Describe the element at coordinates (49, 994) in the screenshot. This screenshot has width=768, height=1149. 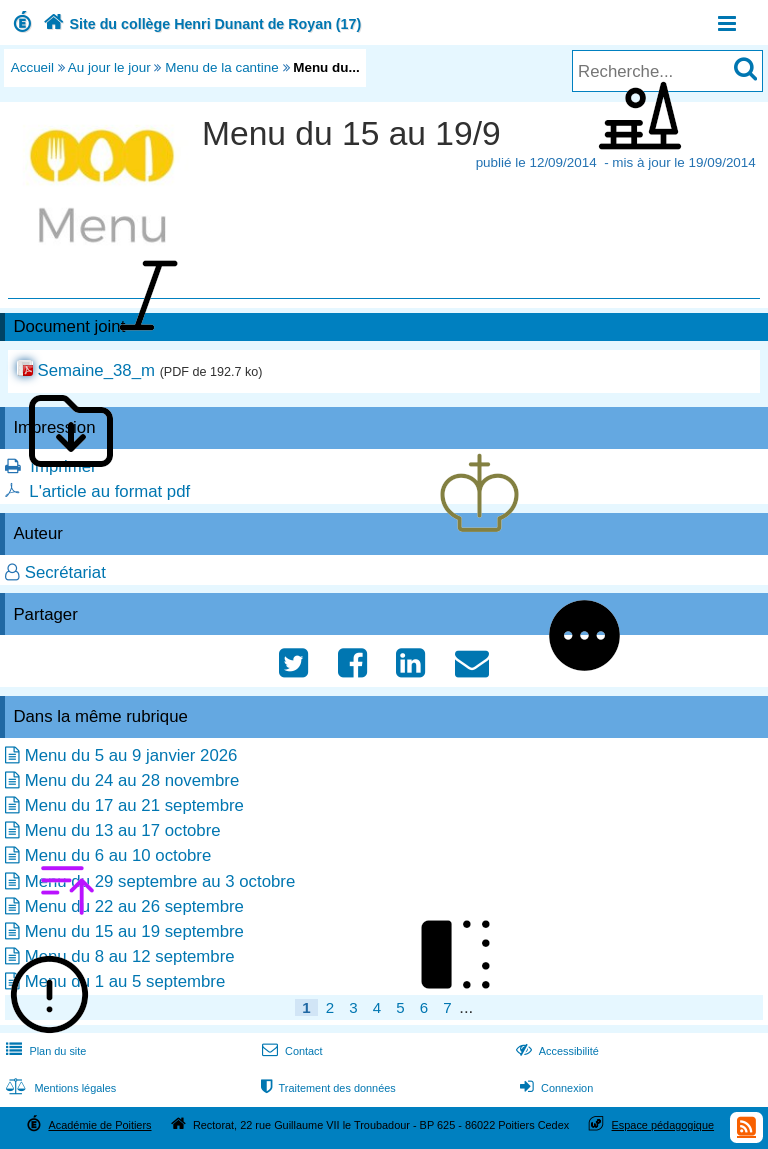
I see `indicates a warning or alert requiring attention` at that location.